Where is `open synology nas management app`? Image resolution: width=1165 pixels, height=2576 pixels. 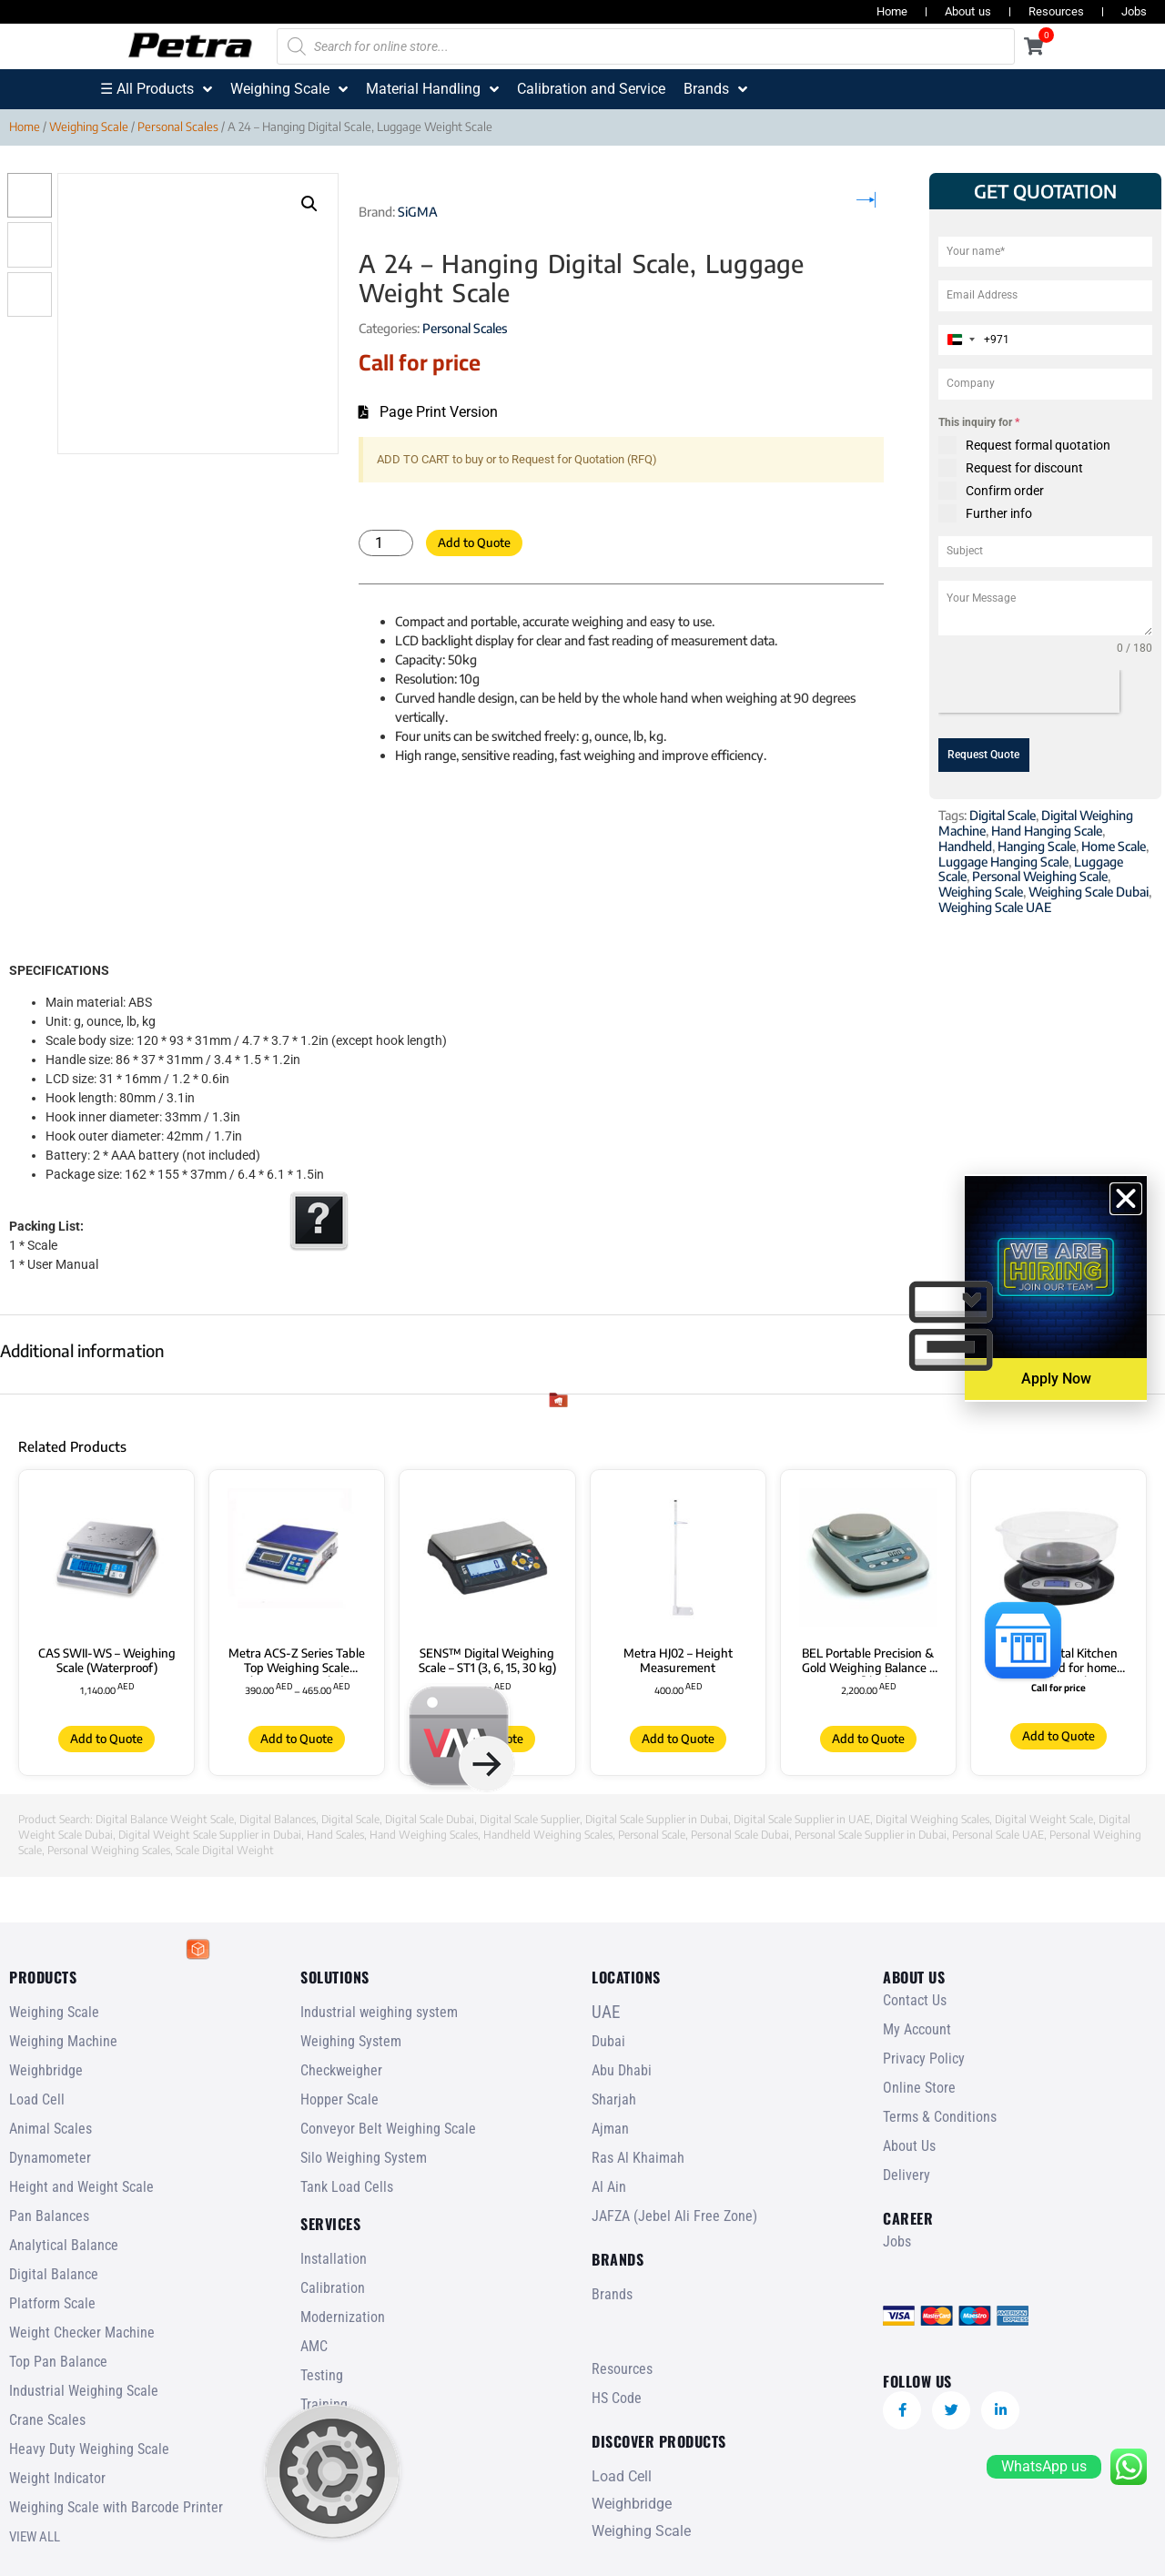
open synology nas management app is located at coordinates (1023, 1640).